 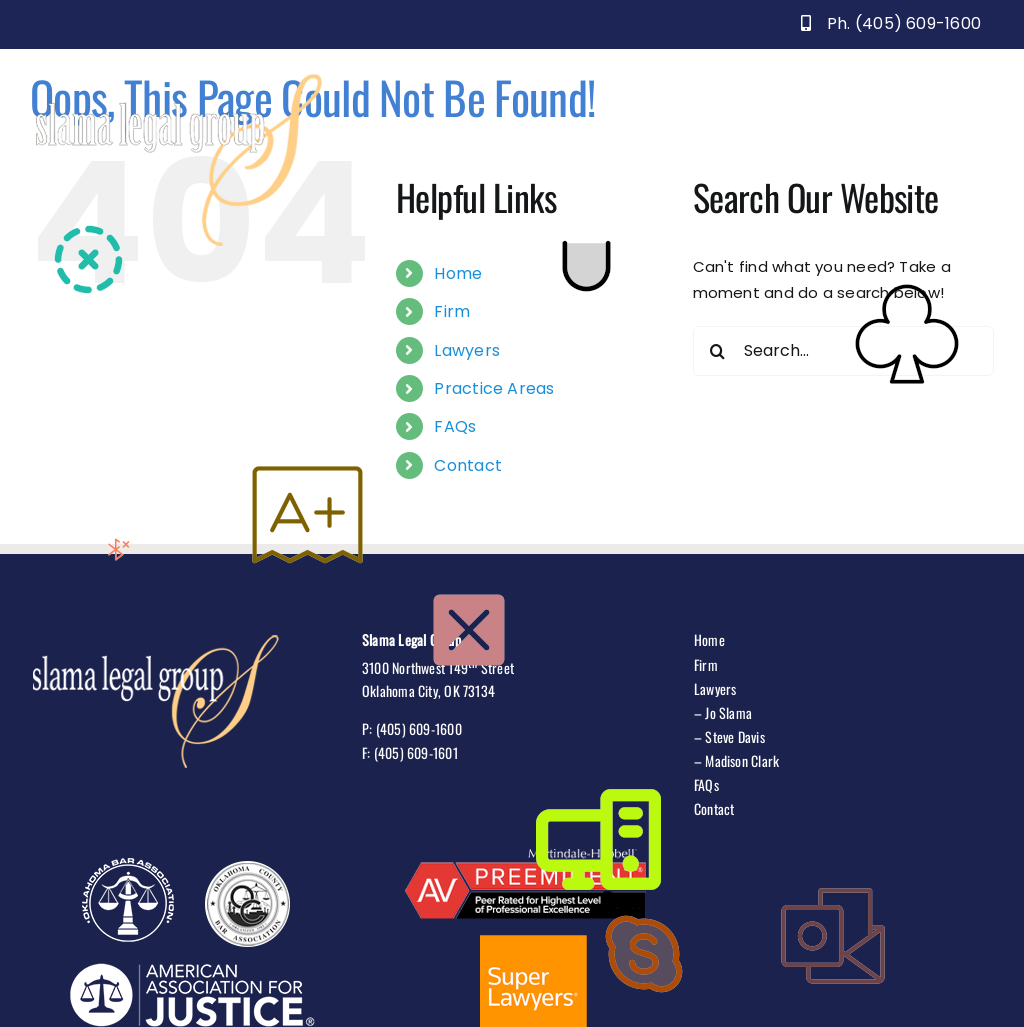 What do you see at coordinates (598, 839) in the screenshot?
I see `access desktop computer settings` at bounding box center [598, 839].